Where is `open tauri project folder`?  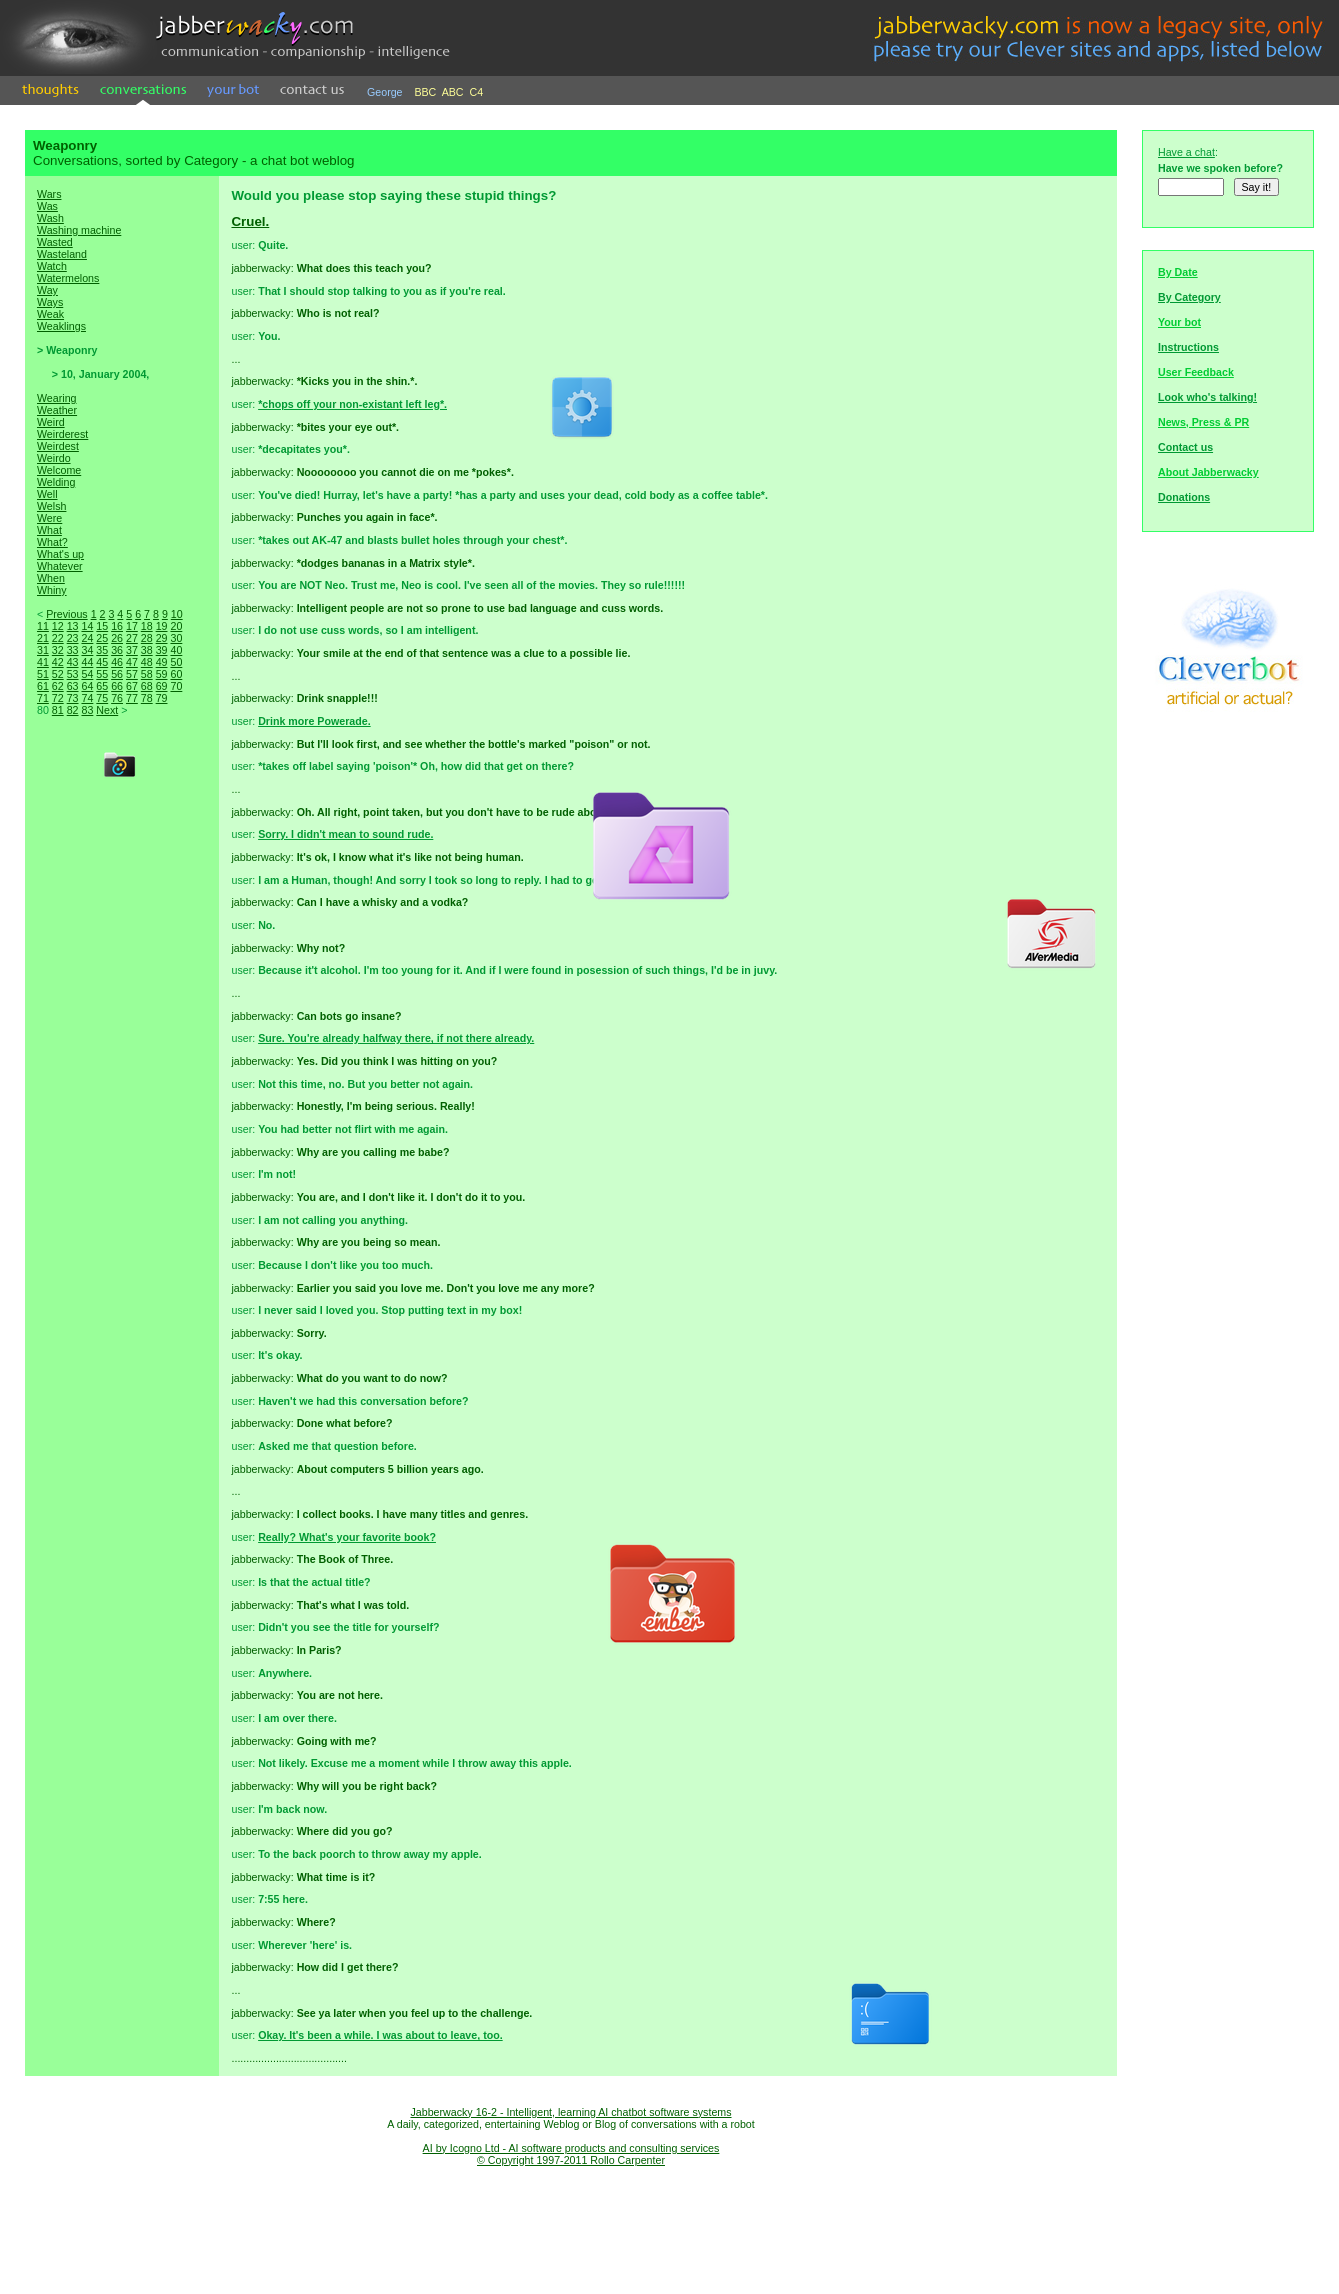
open tauri project folder is located at coordinates (119, 765).